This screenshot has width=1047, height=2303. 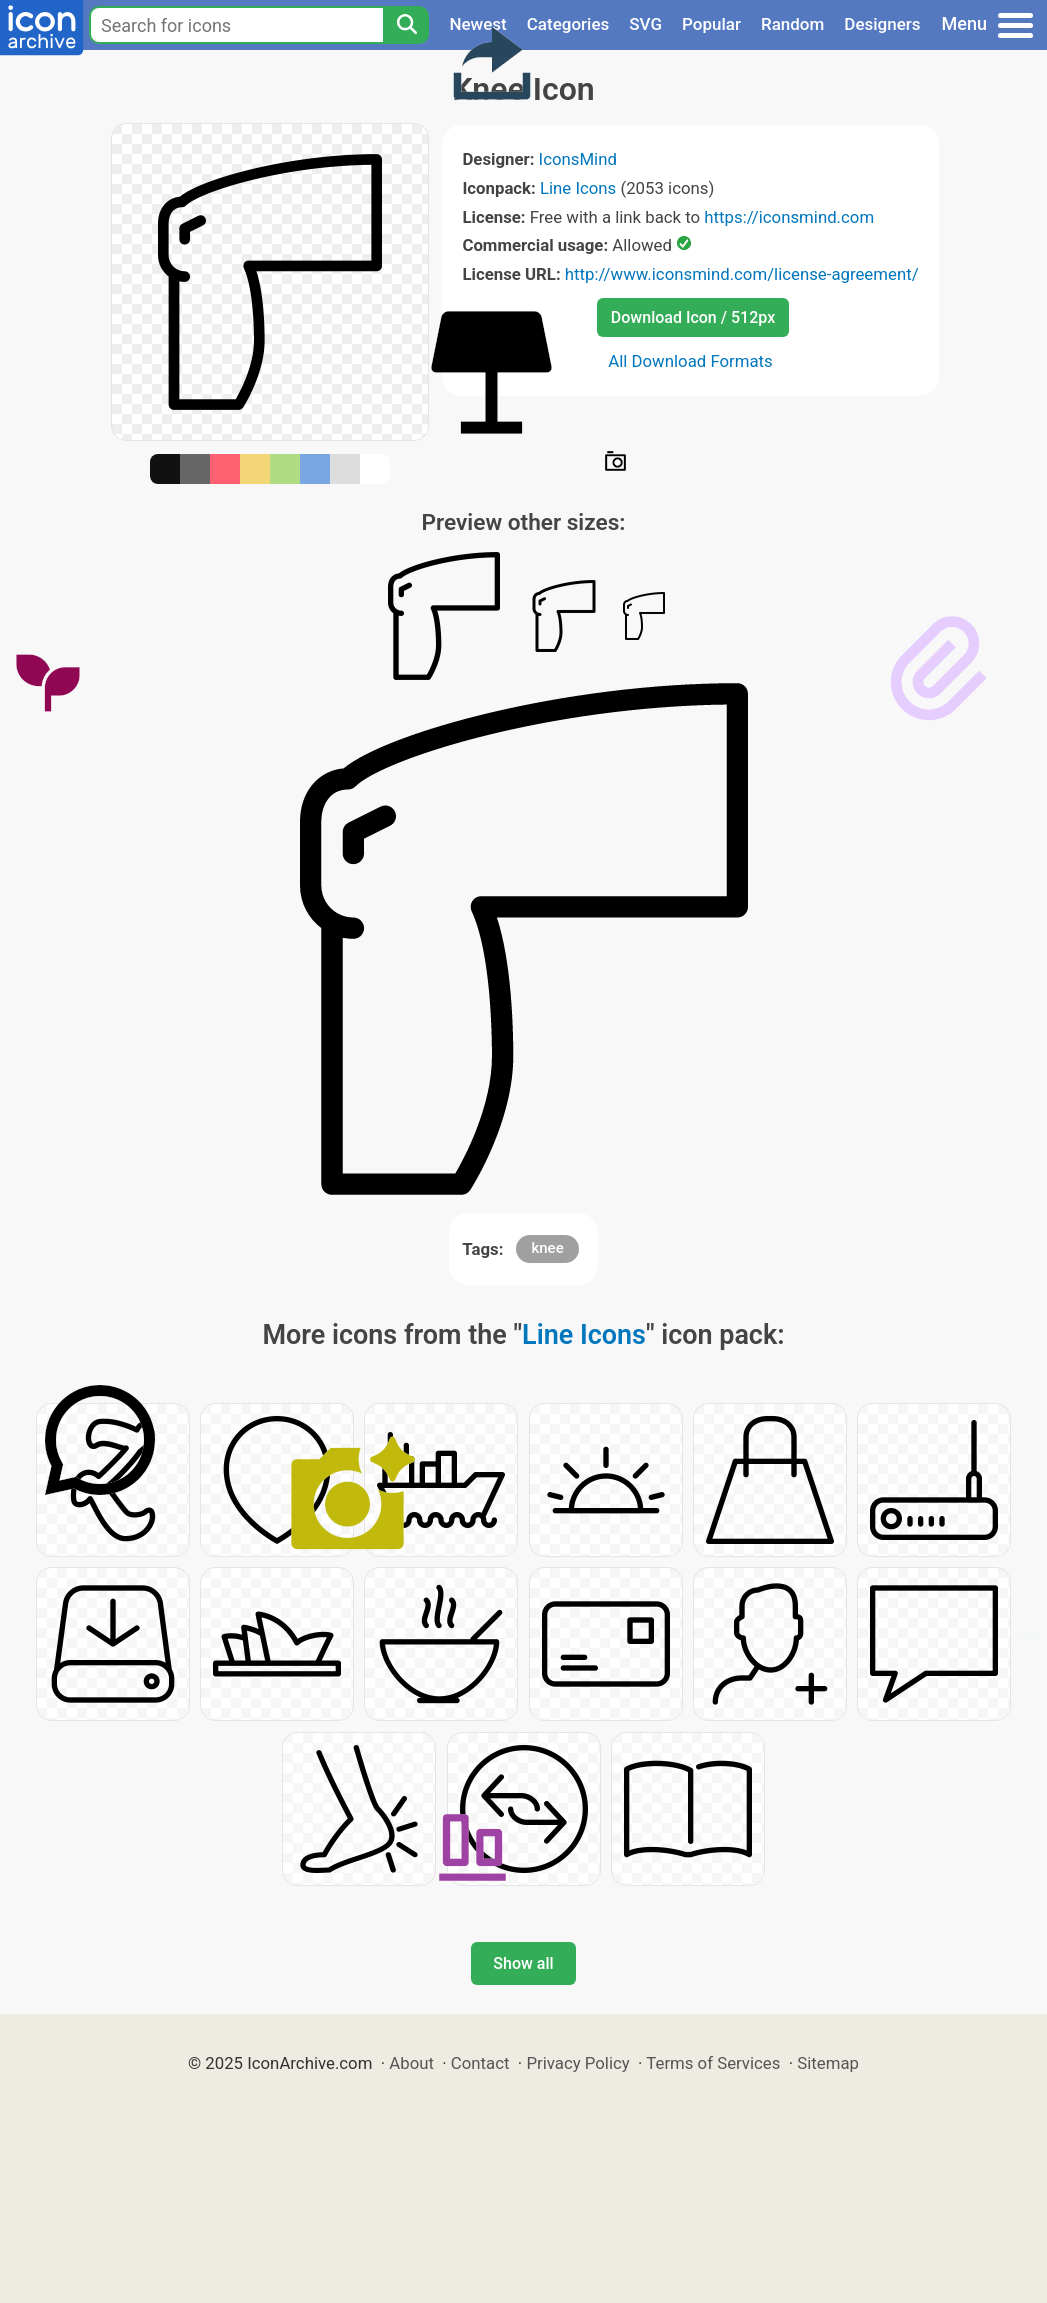 What do you see at coordinates (615, 461) in the screenshot?
I see `open camera to take a photo` at bounding box center [615, 461].